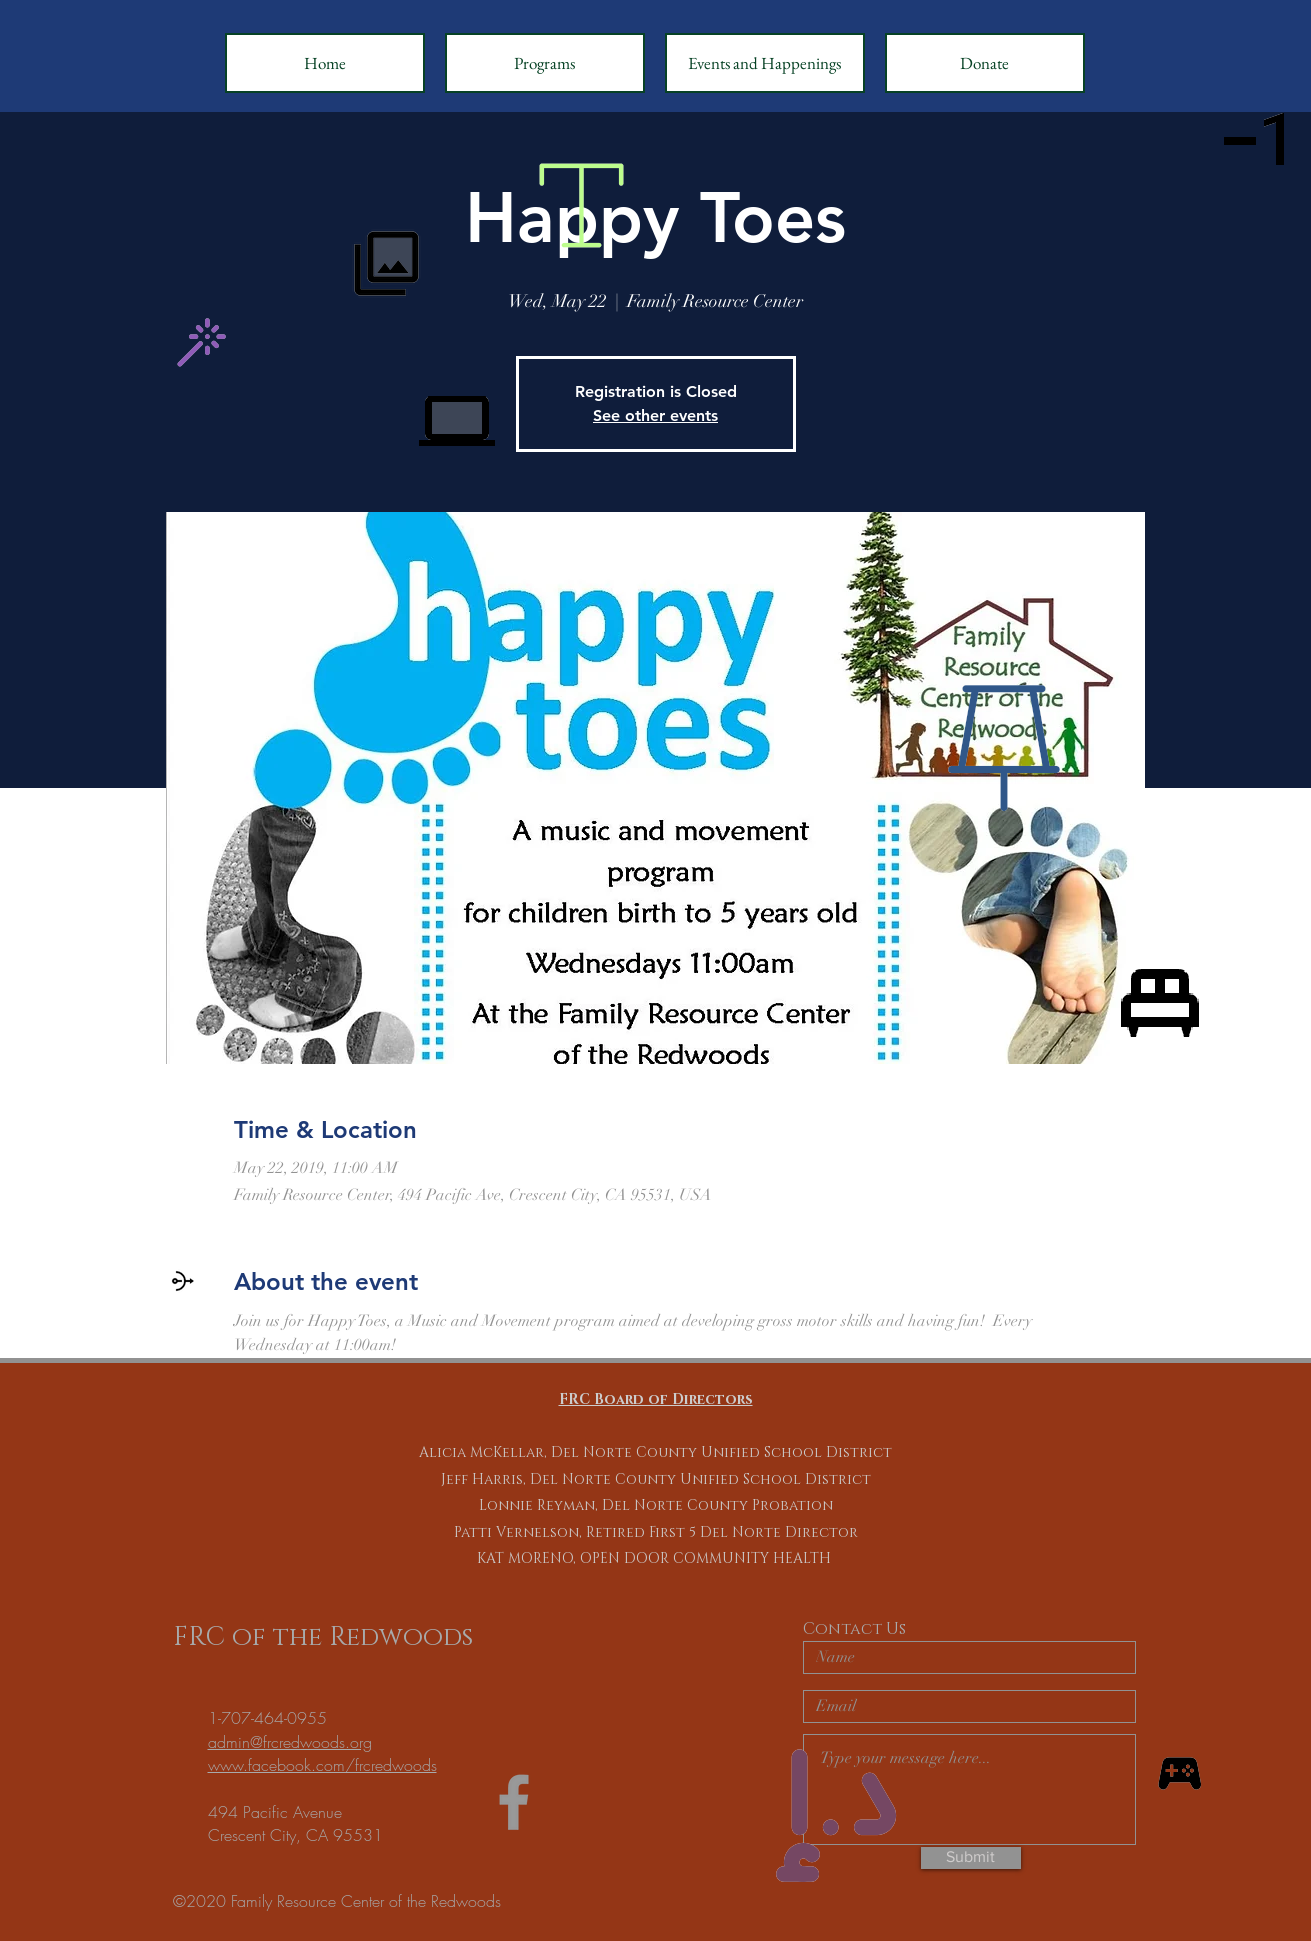 This screenshot has height=1941, width=1311. What do you see at coordinates (838, 1819) in the screenshot?
I see `indicates price or amount in UAE dirhams` at bounding box center [838, 1819].